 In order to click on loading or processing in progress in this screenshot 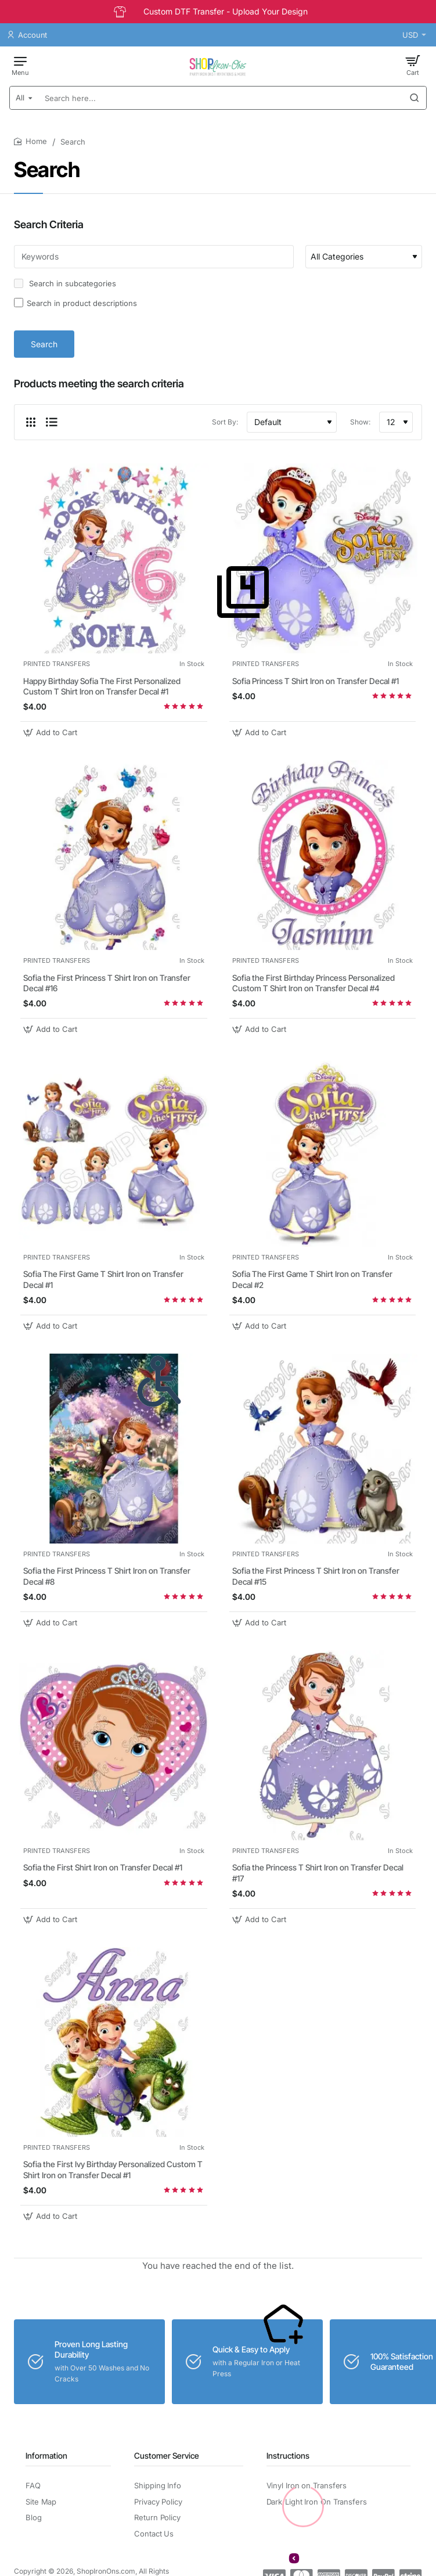, I will do `click(303, 2506)`.